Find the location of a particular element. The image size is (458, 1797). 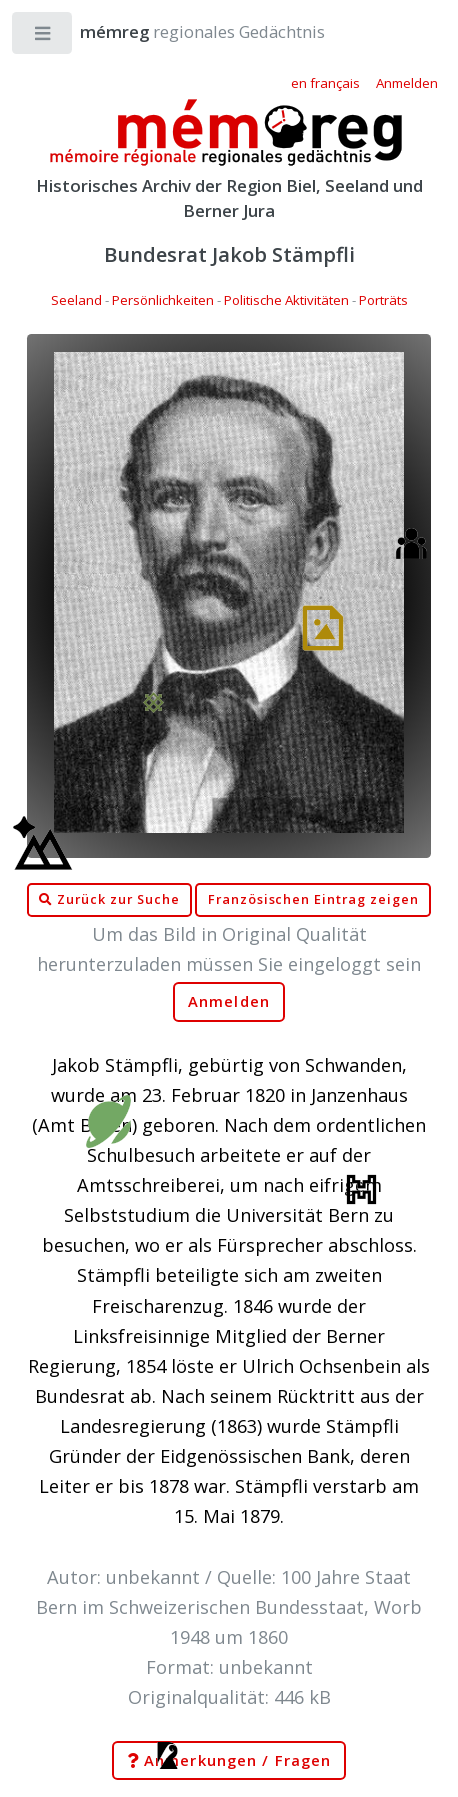

Rollup.js logo is located at coordinates (167, 1755).